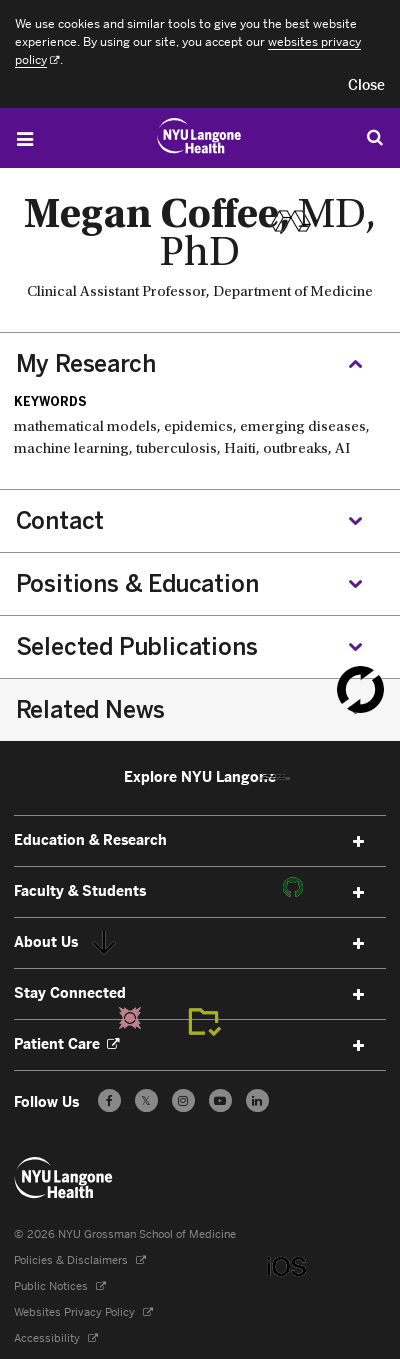  Describe the element at coordinates (130, 1018) in the screenshot. I see `sith order logo from star wars` at that location.